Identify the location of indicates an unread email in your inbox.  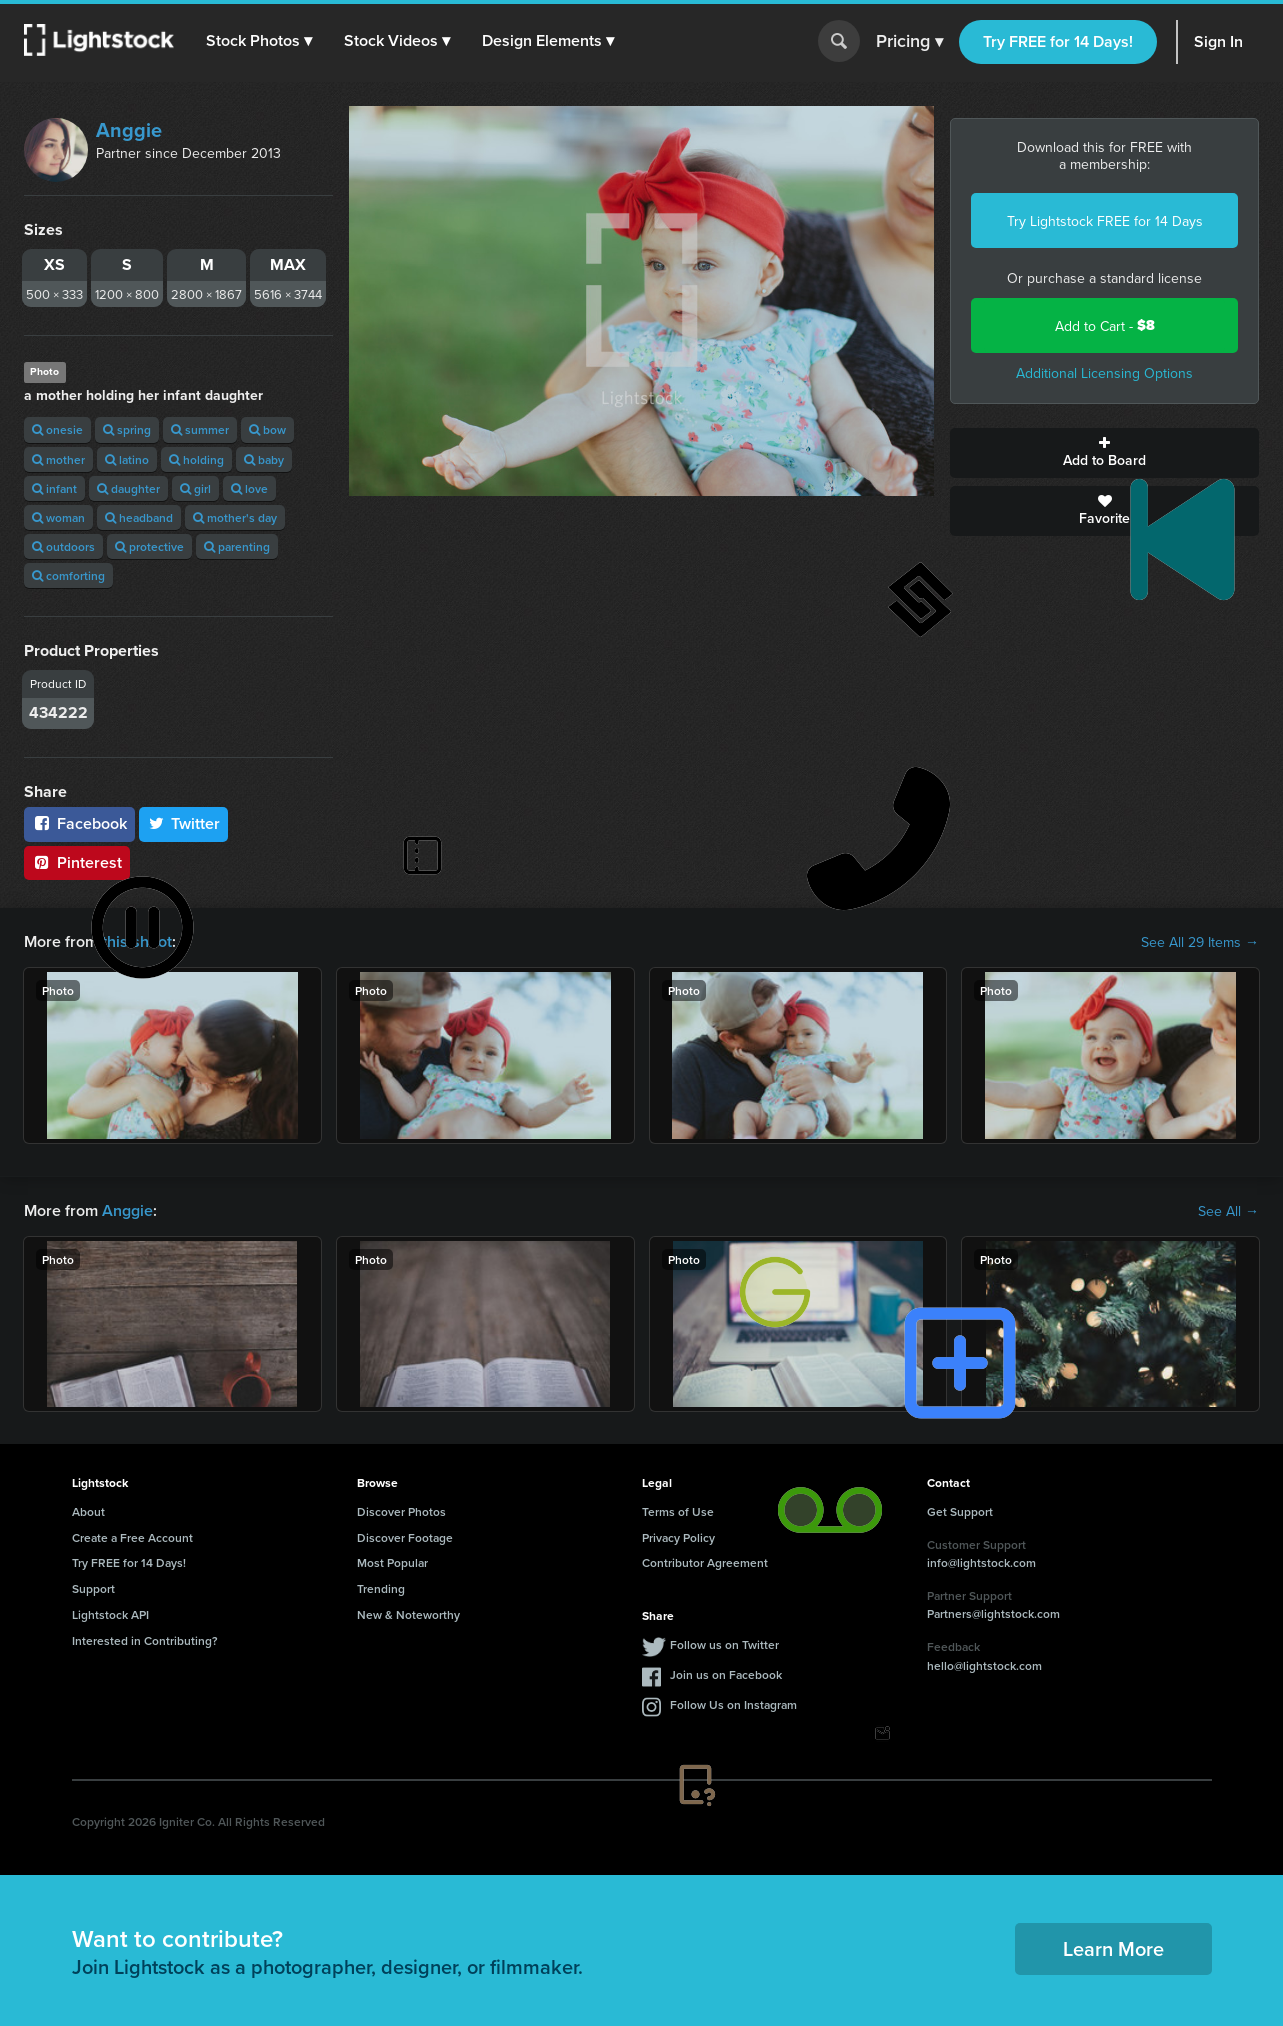
(882, 1733).